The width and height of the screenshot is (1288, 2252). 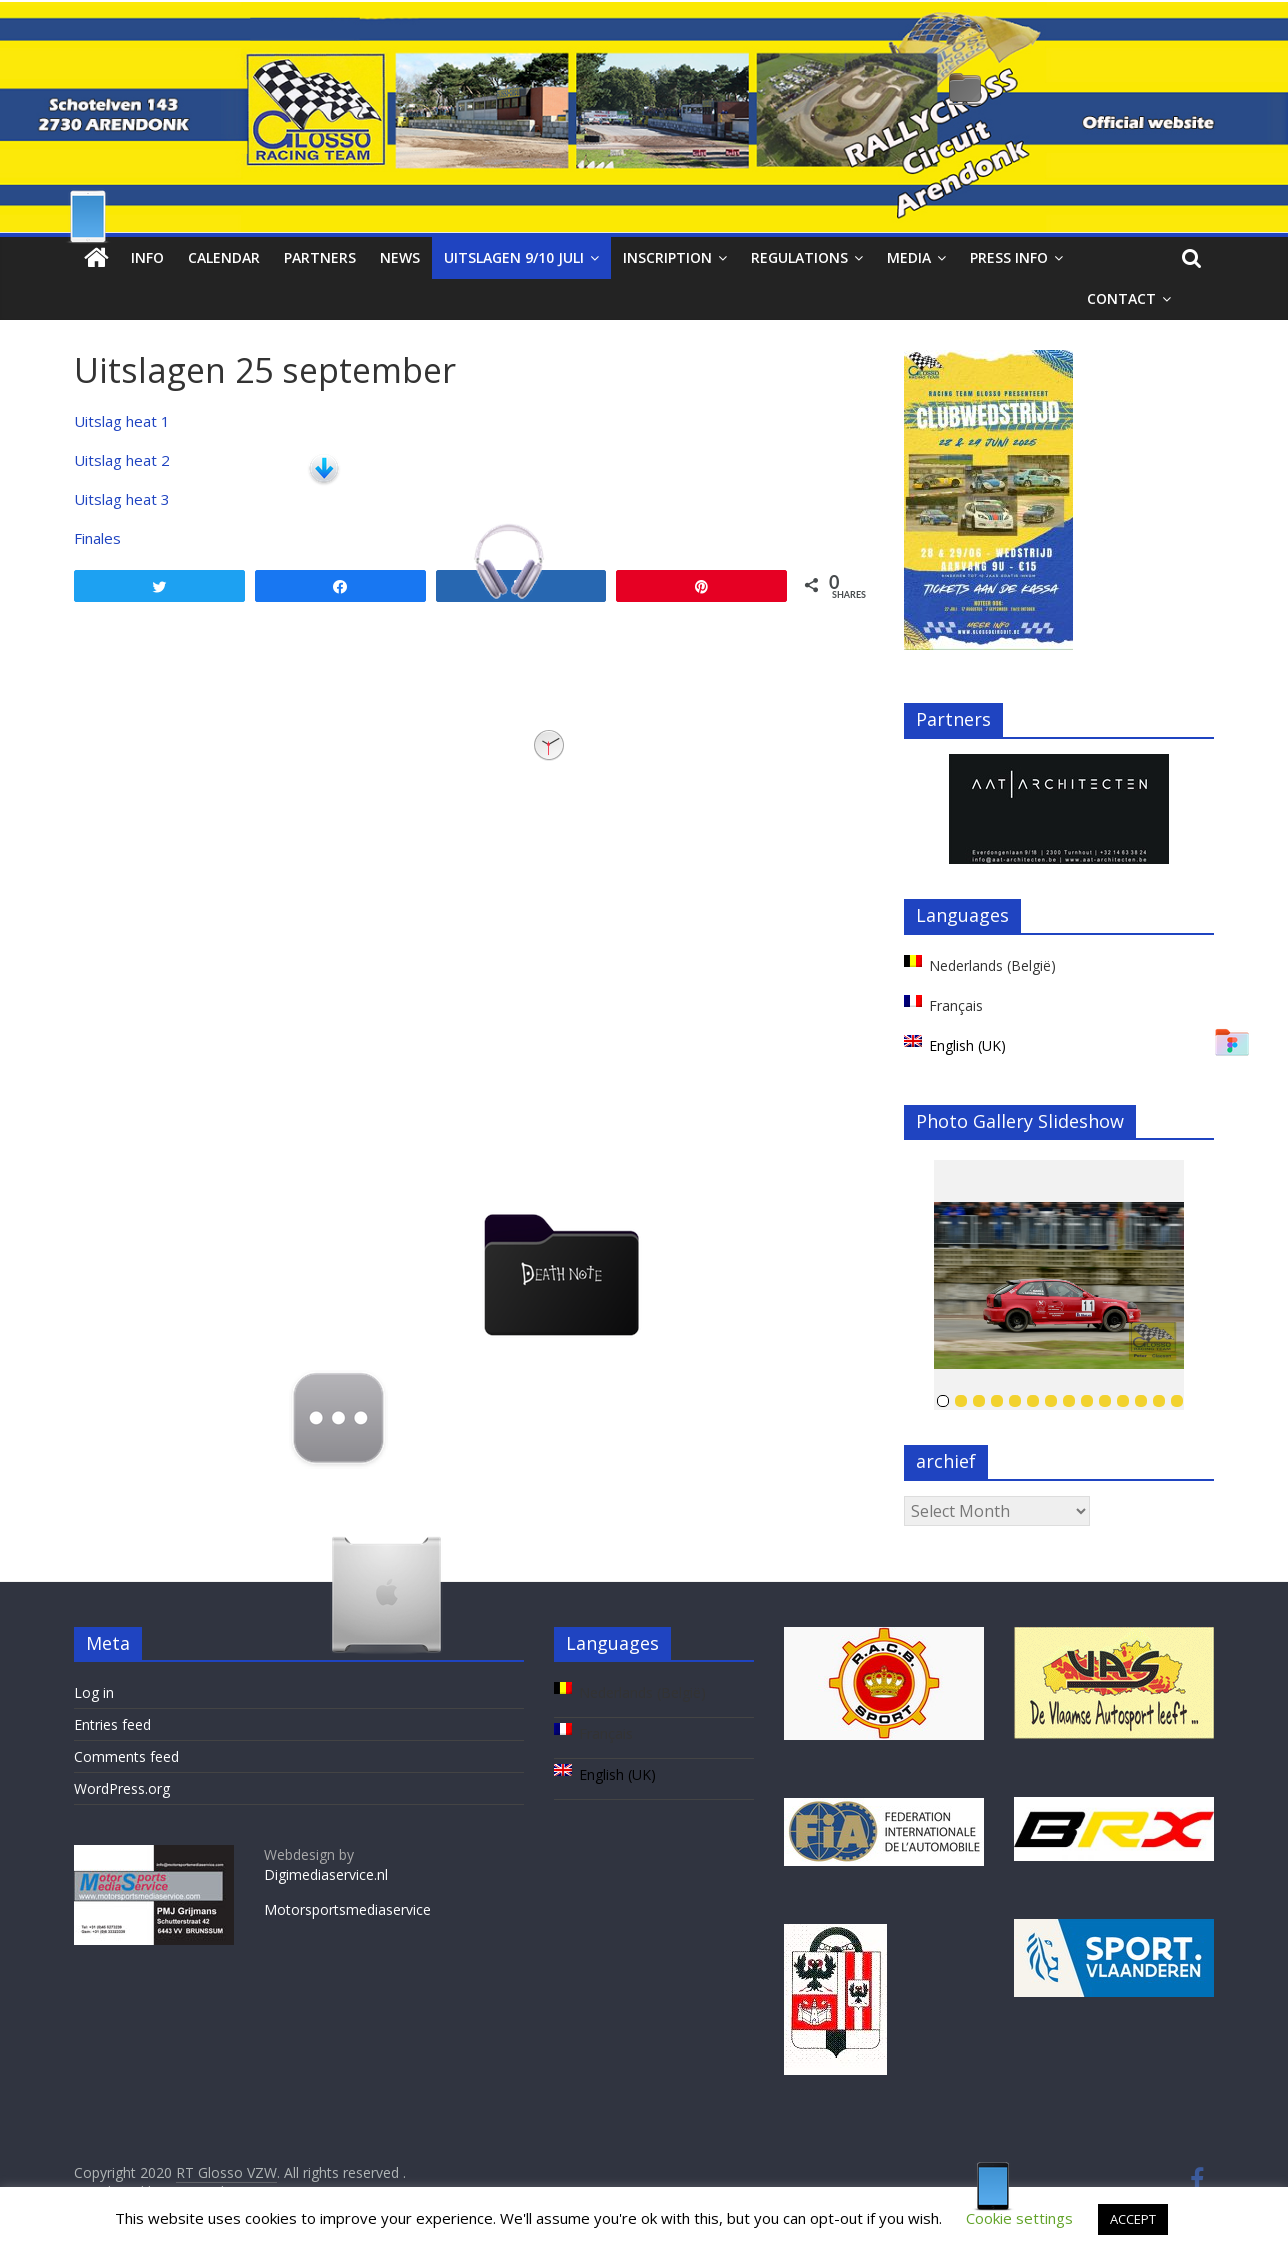 What do you see at coordinates (561, 1279) in the screenshot?
I see `folder containing death note anime/manga related files` at bounding box center [561, 1279].